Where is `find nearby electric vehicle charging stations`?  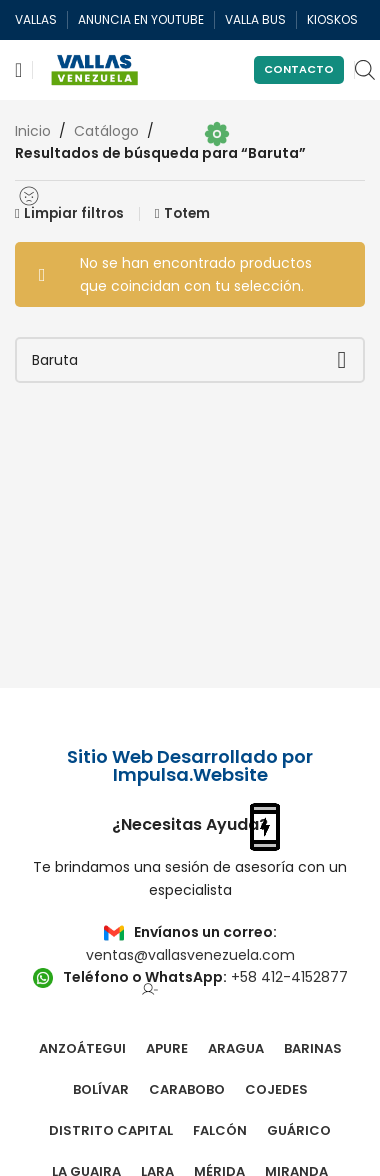
find nearby electric vehicle charging stations is located at coordinates (265, 827).